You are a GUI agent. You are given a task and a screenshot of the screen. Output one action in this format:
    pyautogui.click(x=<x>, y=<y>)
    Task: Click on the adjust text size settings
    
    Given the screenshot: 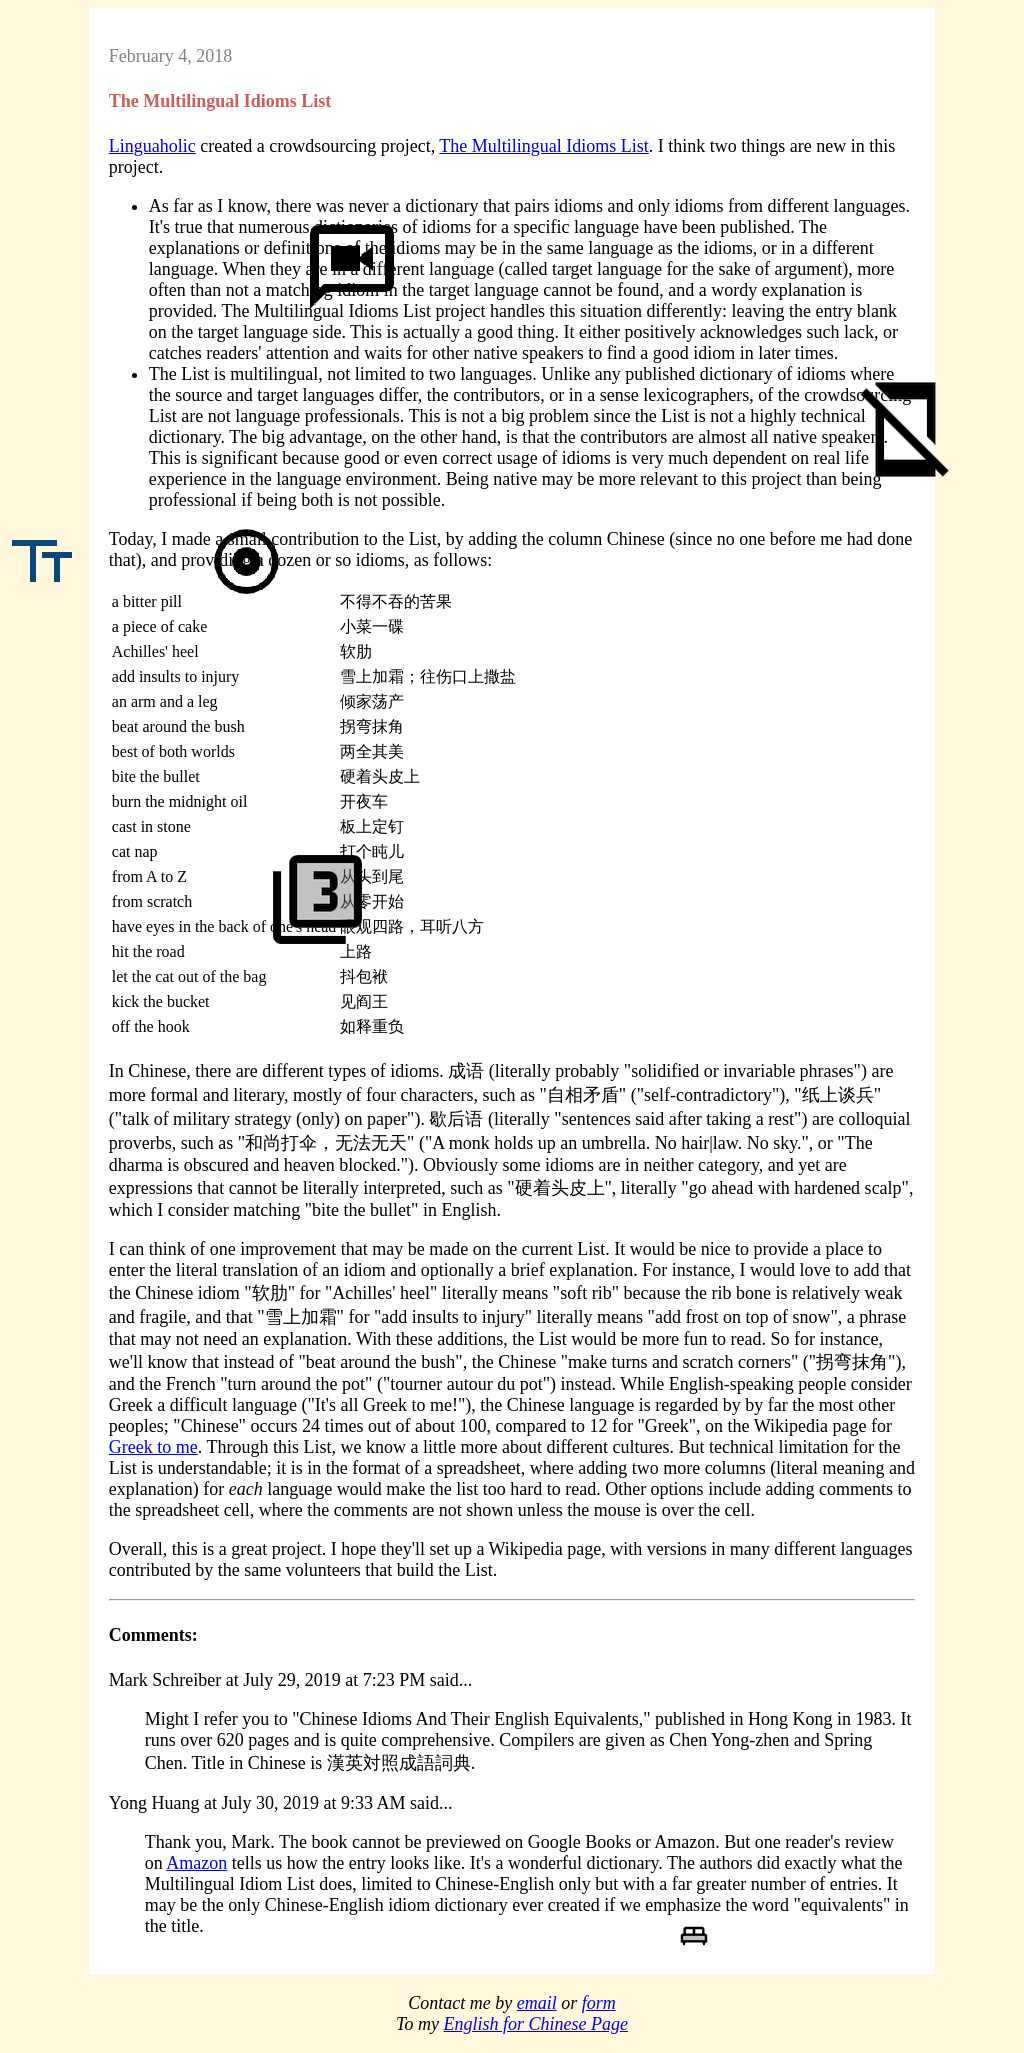 What is the action you would take?
    pyautogui.click(x=42, y=561)
    